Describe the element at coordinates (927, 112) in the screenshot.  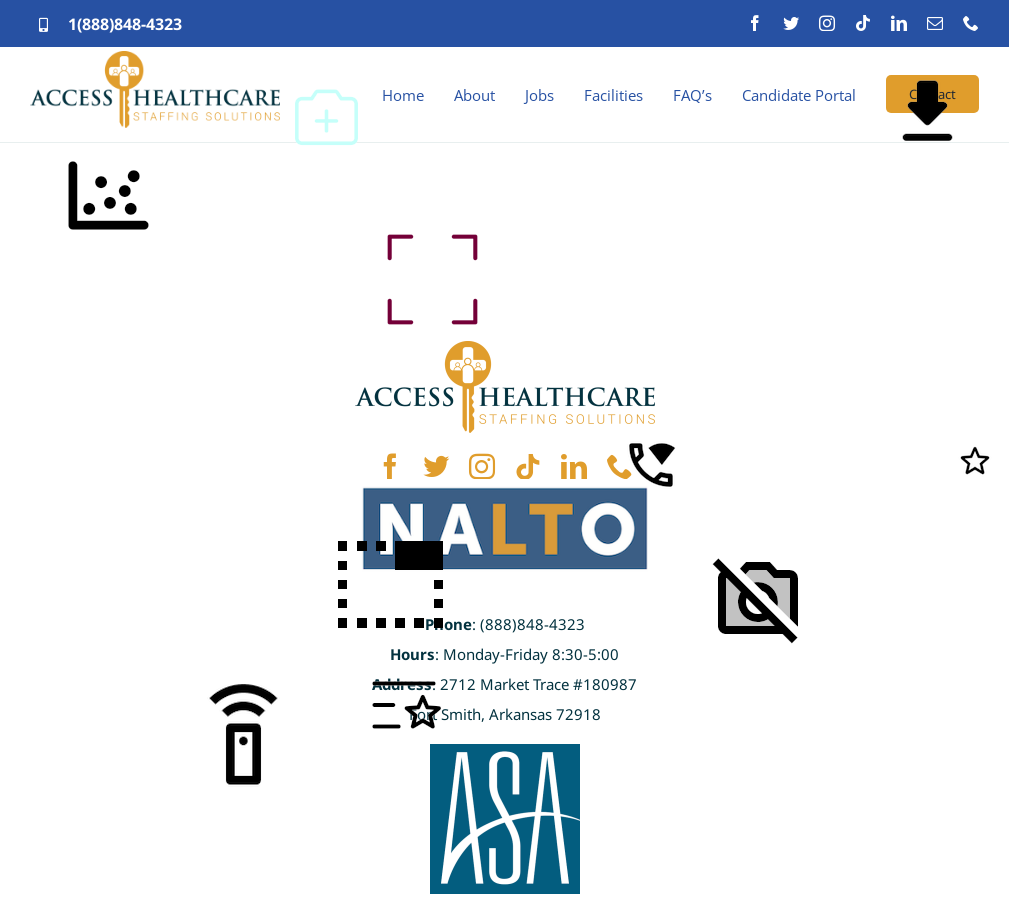
I see `download a file or content` at that location.